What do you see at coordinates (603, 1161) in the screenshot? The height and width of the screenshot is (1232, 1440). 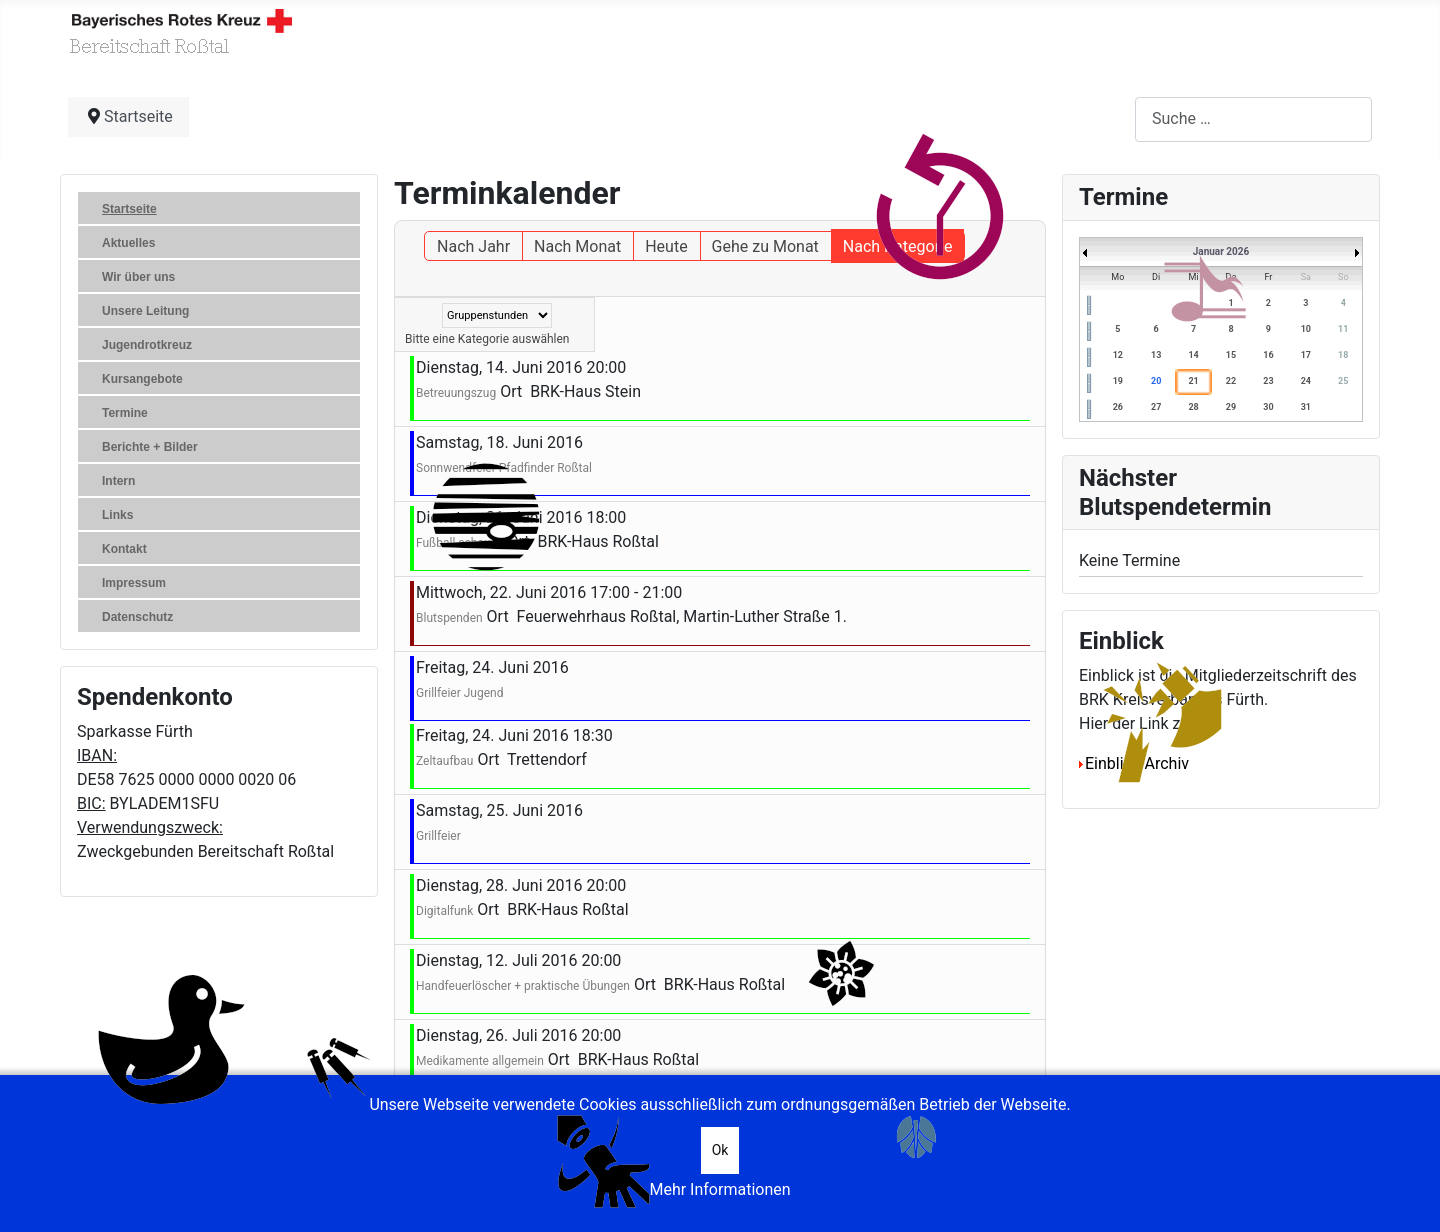 I see `indicates amputation or limb loss in a medical game context` at bounding box center [603, 1161].